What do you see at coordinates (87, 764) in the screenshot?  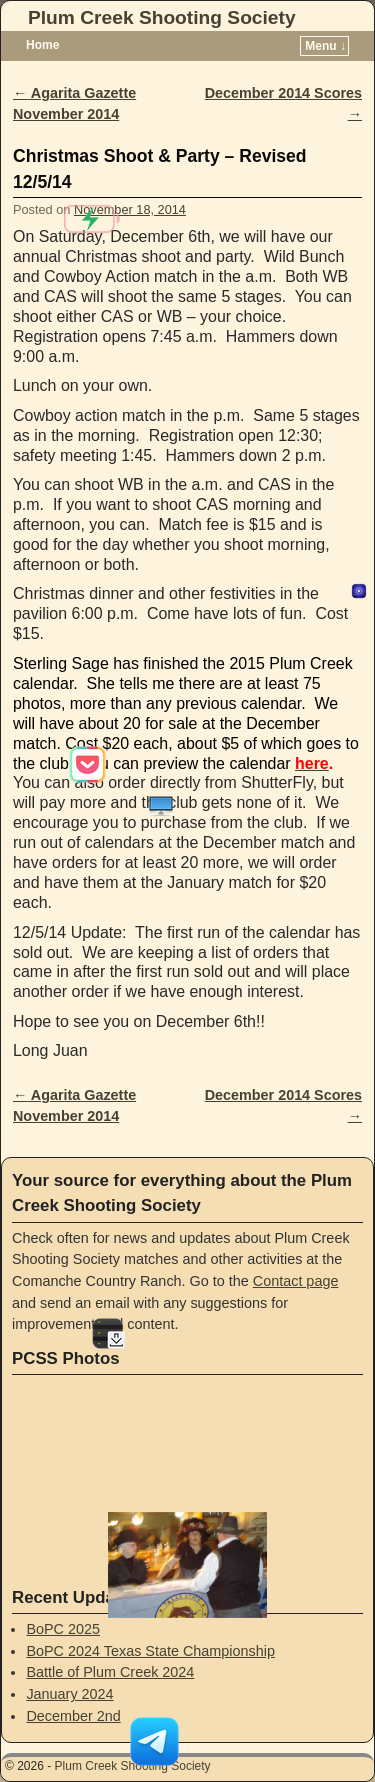 I see `open the pocket app to view saved articles` at bounding box center [87, 764].